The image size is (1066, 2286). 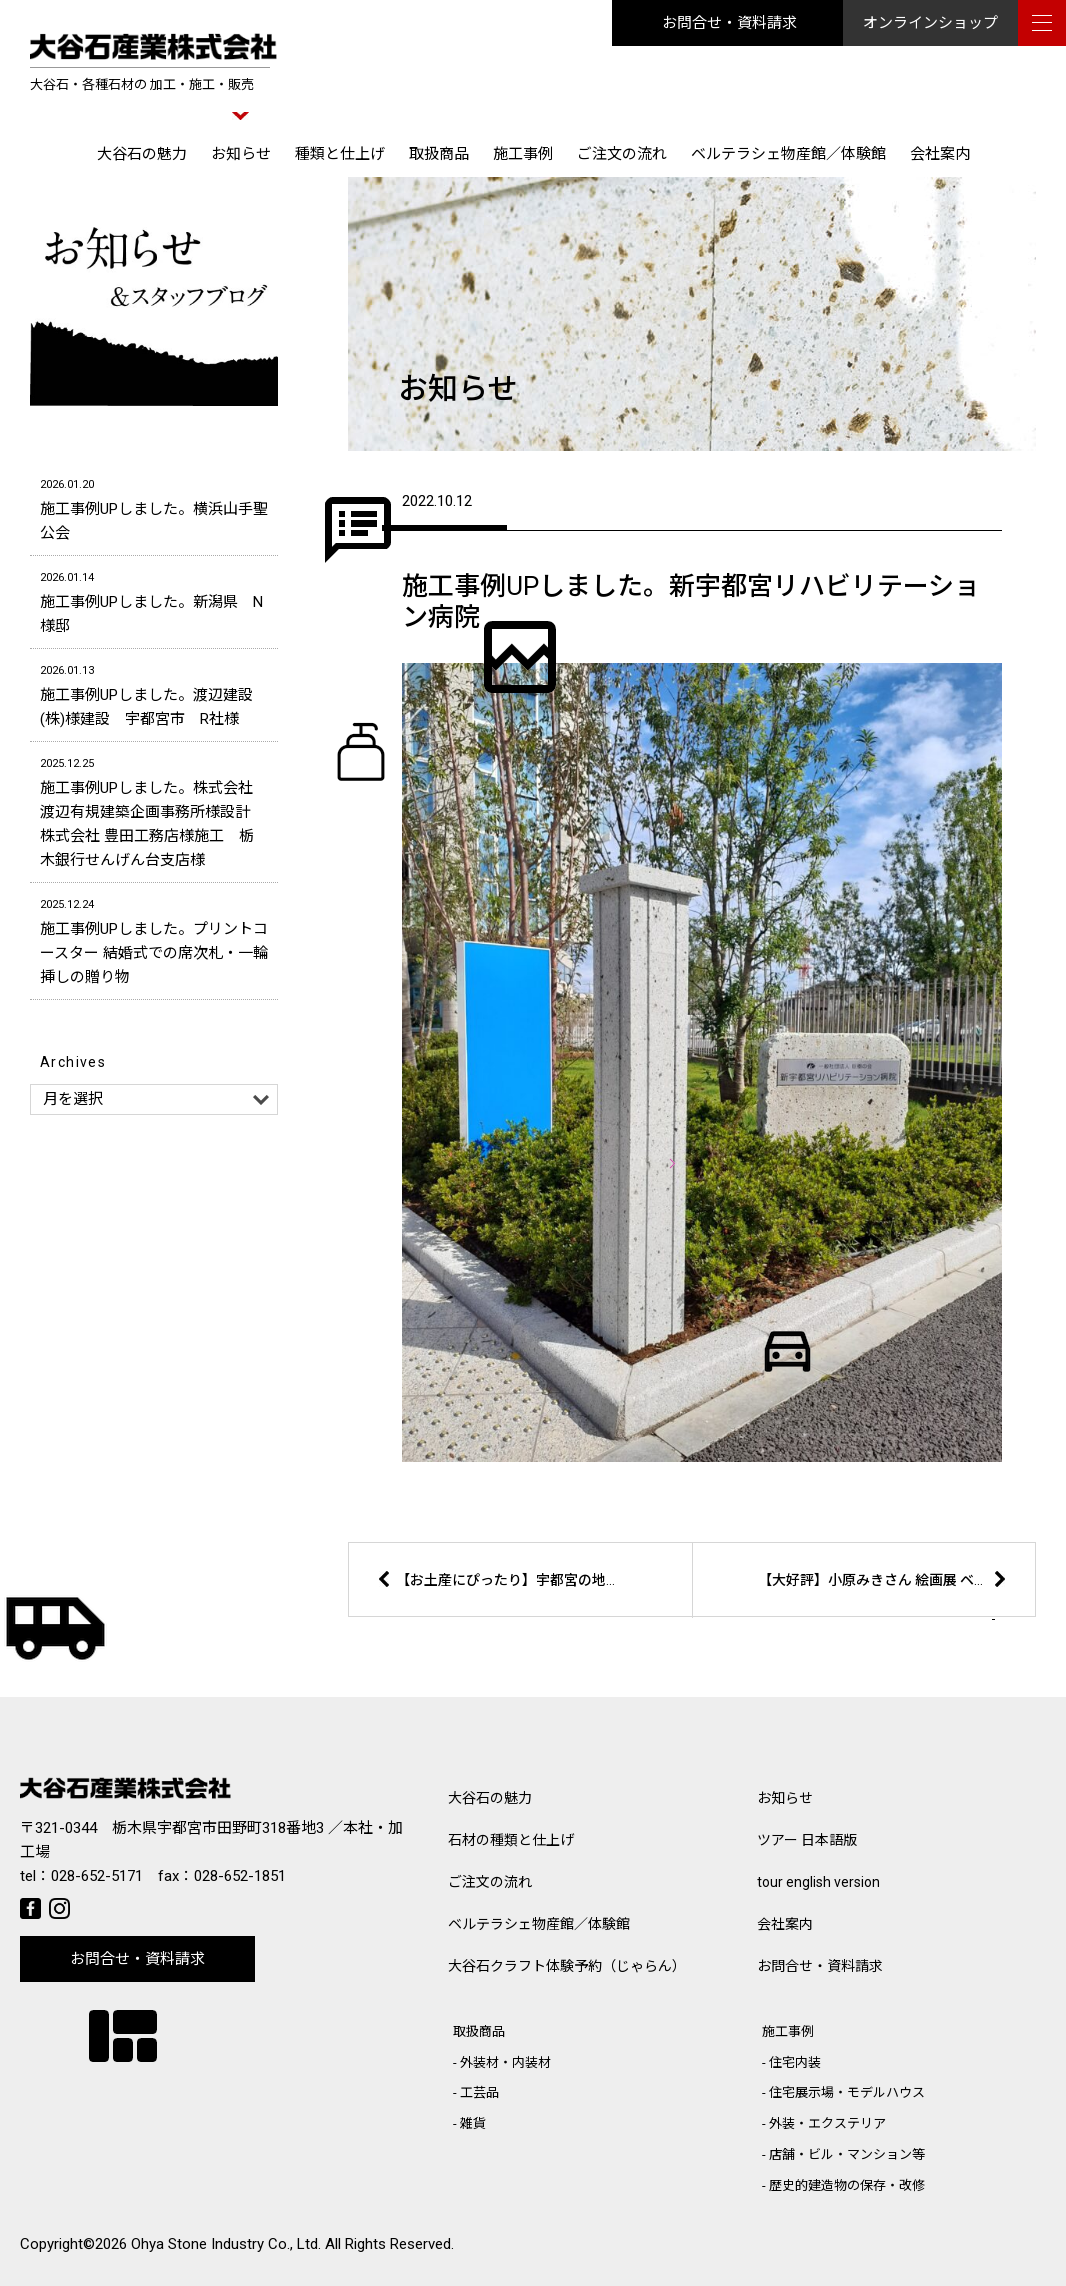 What do you see at coordinates (55, 1628) in the screenshot?
I see `access airport shuttle services` at bounding box center [55, 1628].